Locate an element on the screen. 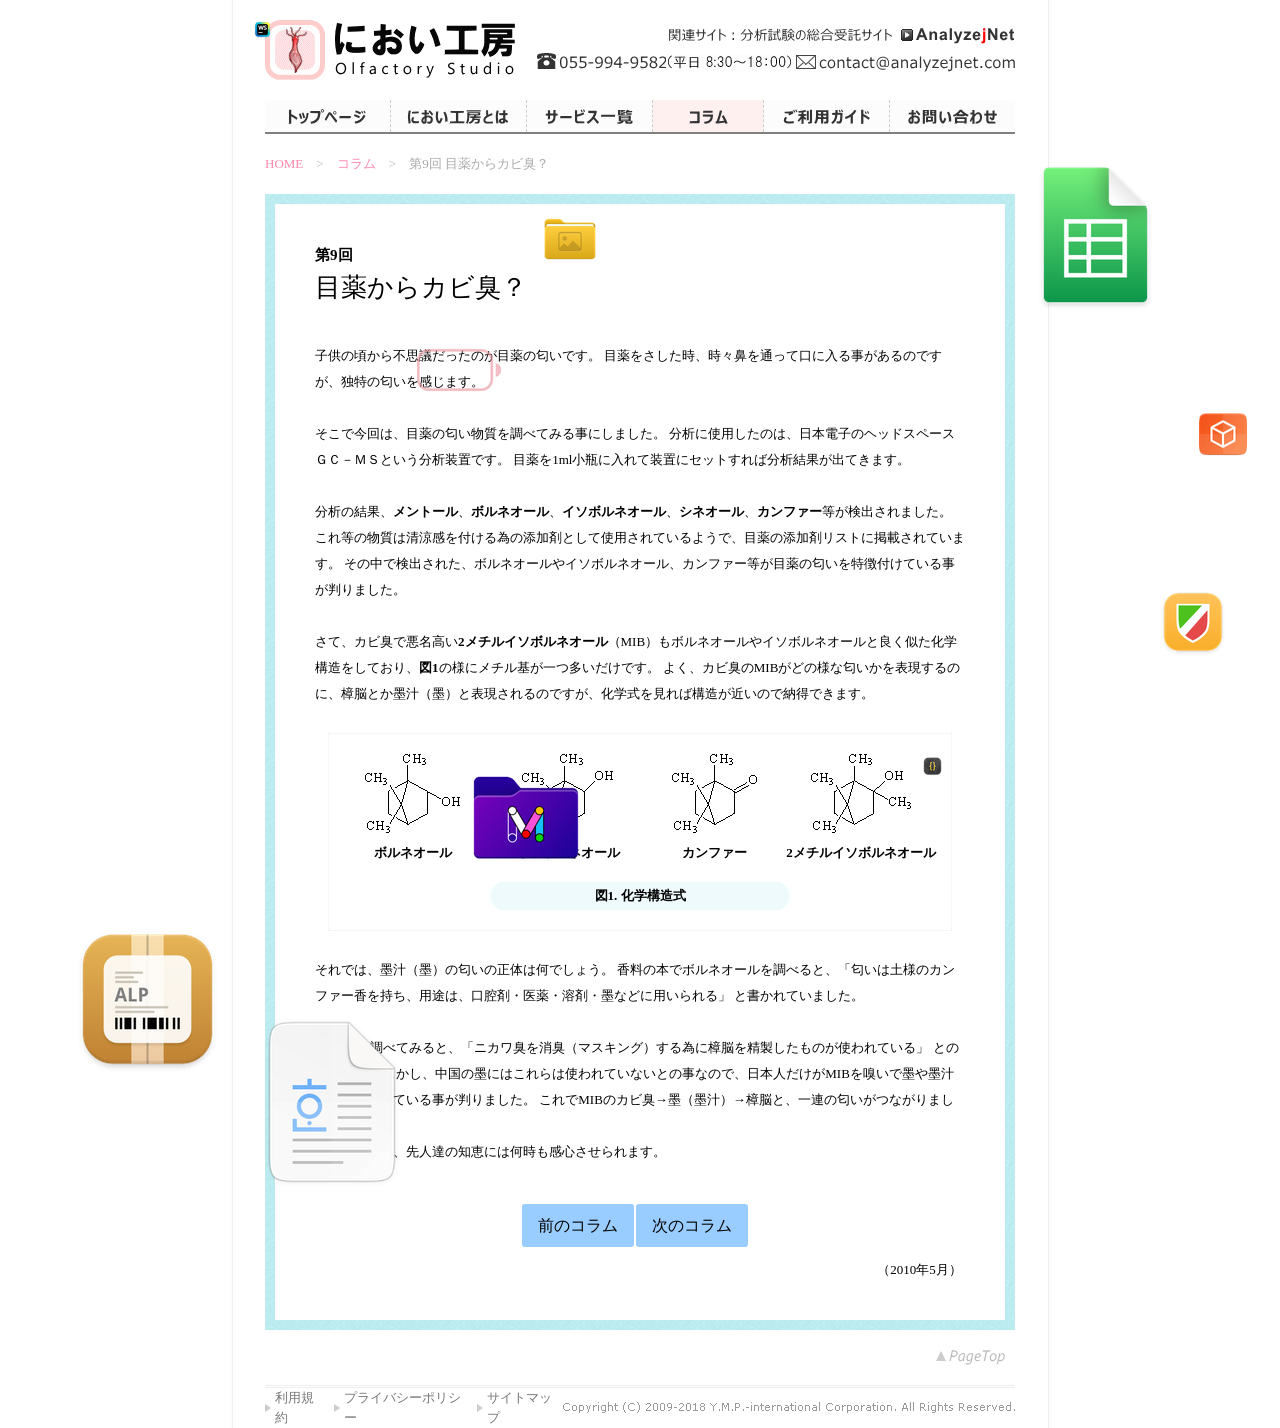  access stylesheet preferences for web browser is located at coordinates (932, 766).